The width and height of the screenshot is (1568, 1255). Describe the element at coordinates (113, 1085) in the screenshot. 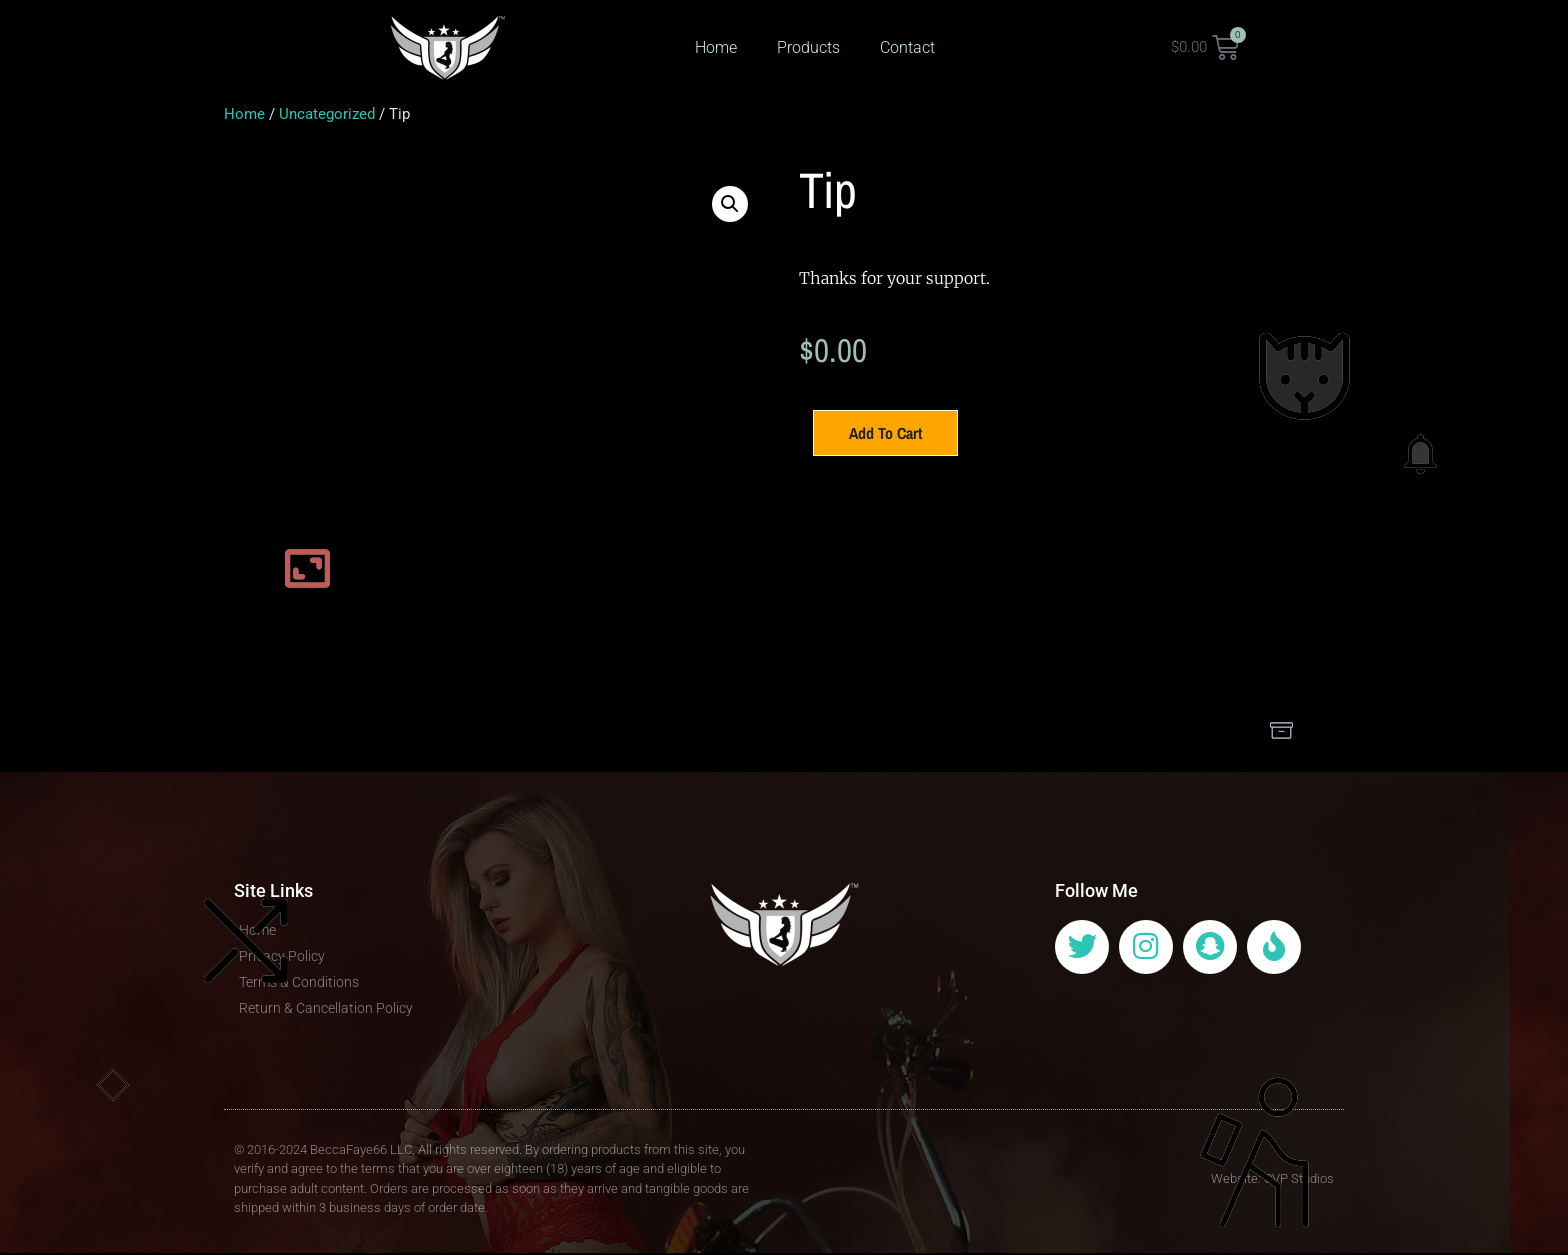

I see `indicates premium or valuable content` at that location.